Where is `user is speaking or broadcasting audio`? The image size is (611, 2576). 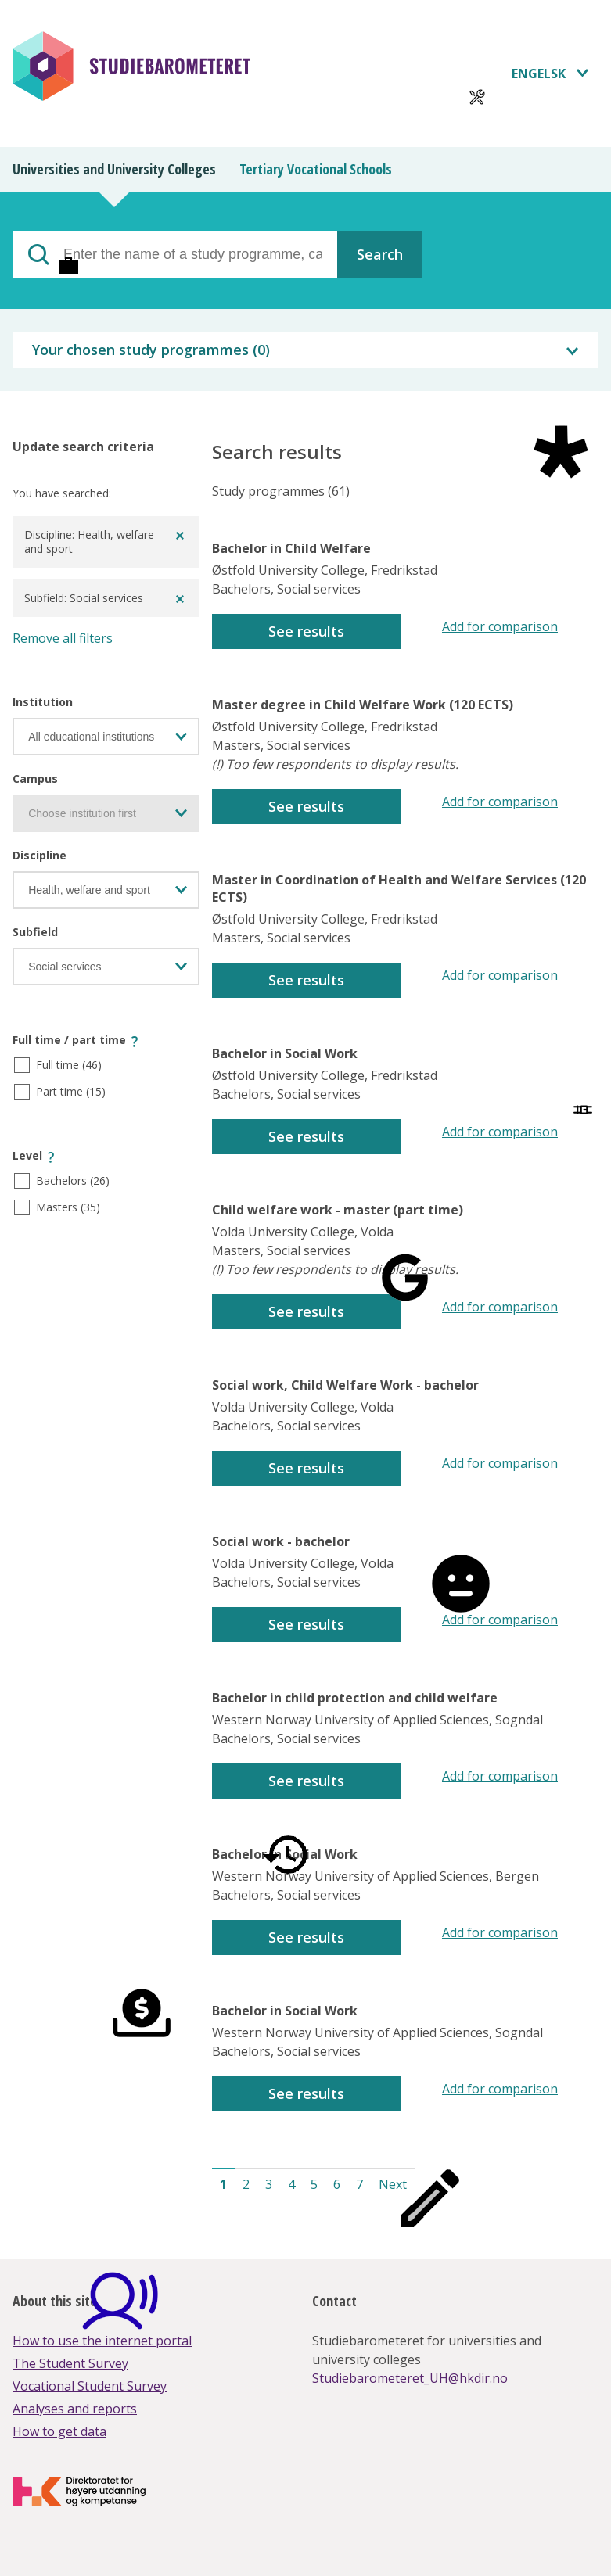 user is speaking or broadcasting audio is located at coordinates (119, 2301).